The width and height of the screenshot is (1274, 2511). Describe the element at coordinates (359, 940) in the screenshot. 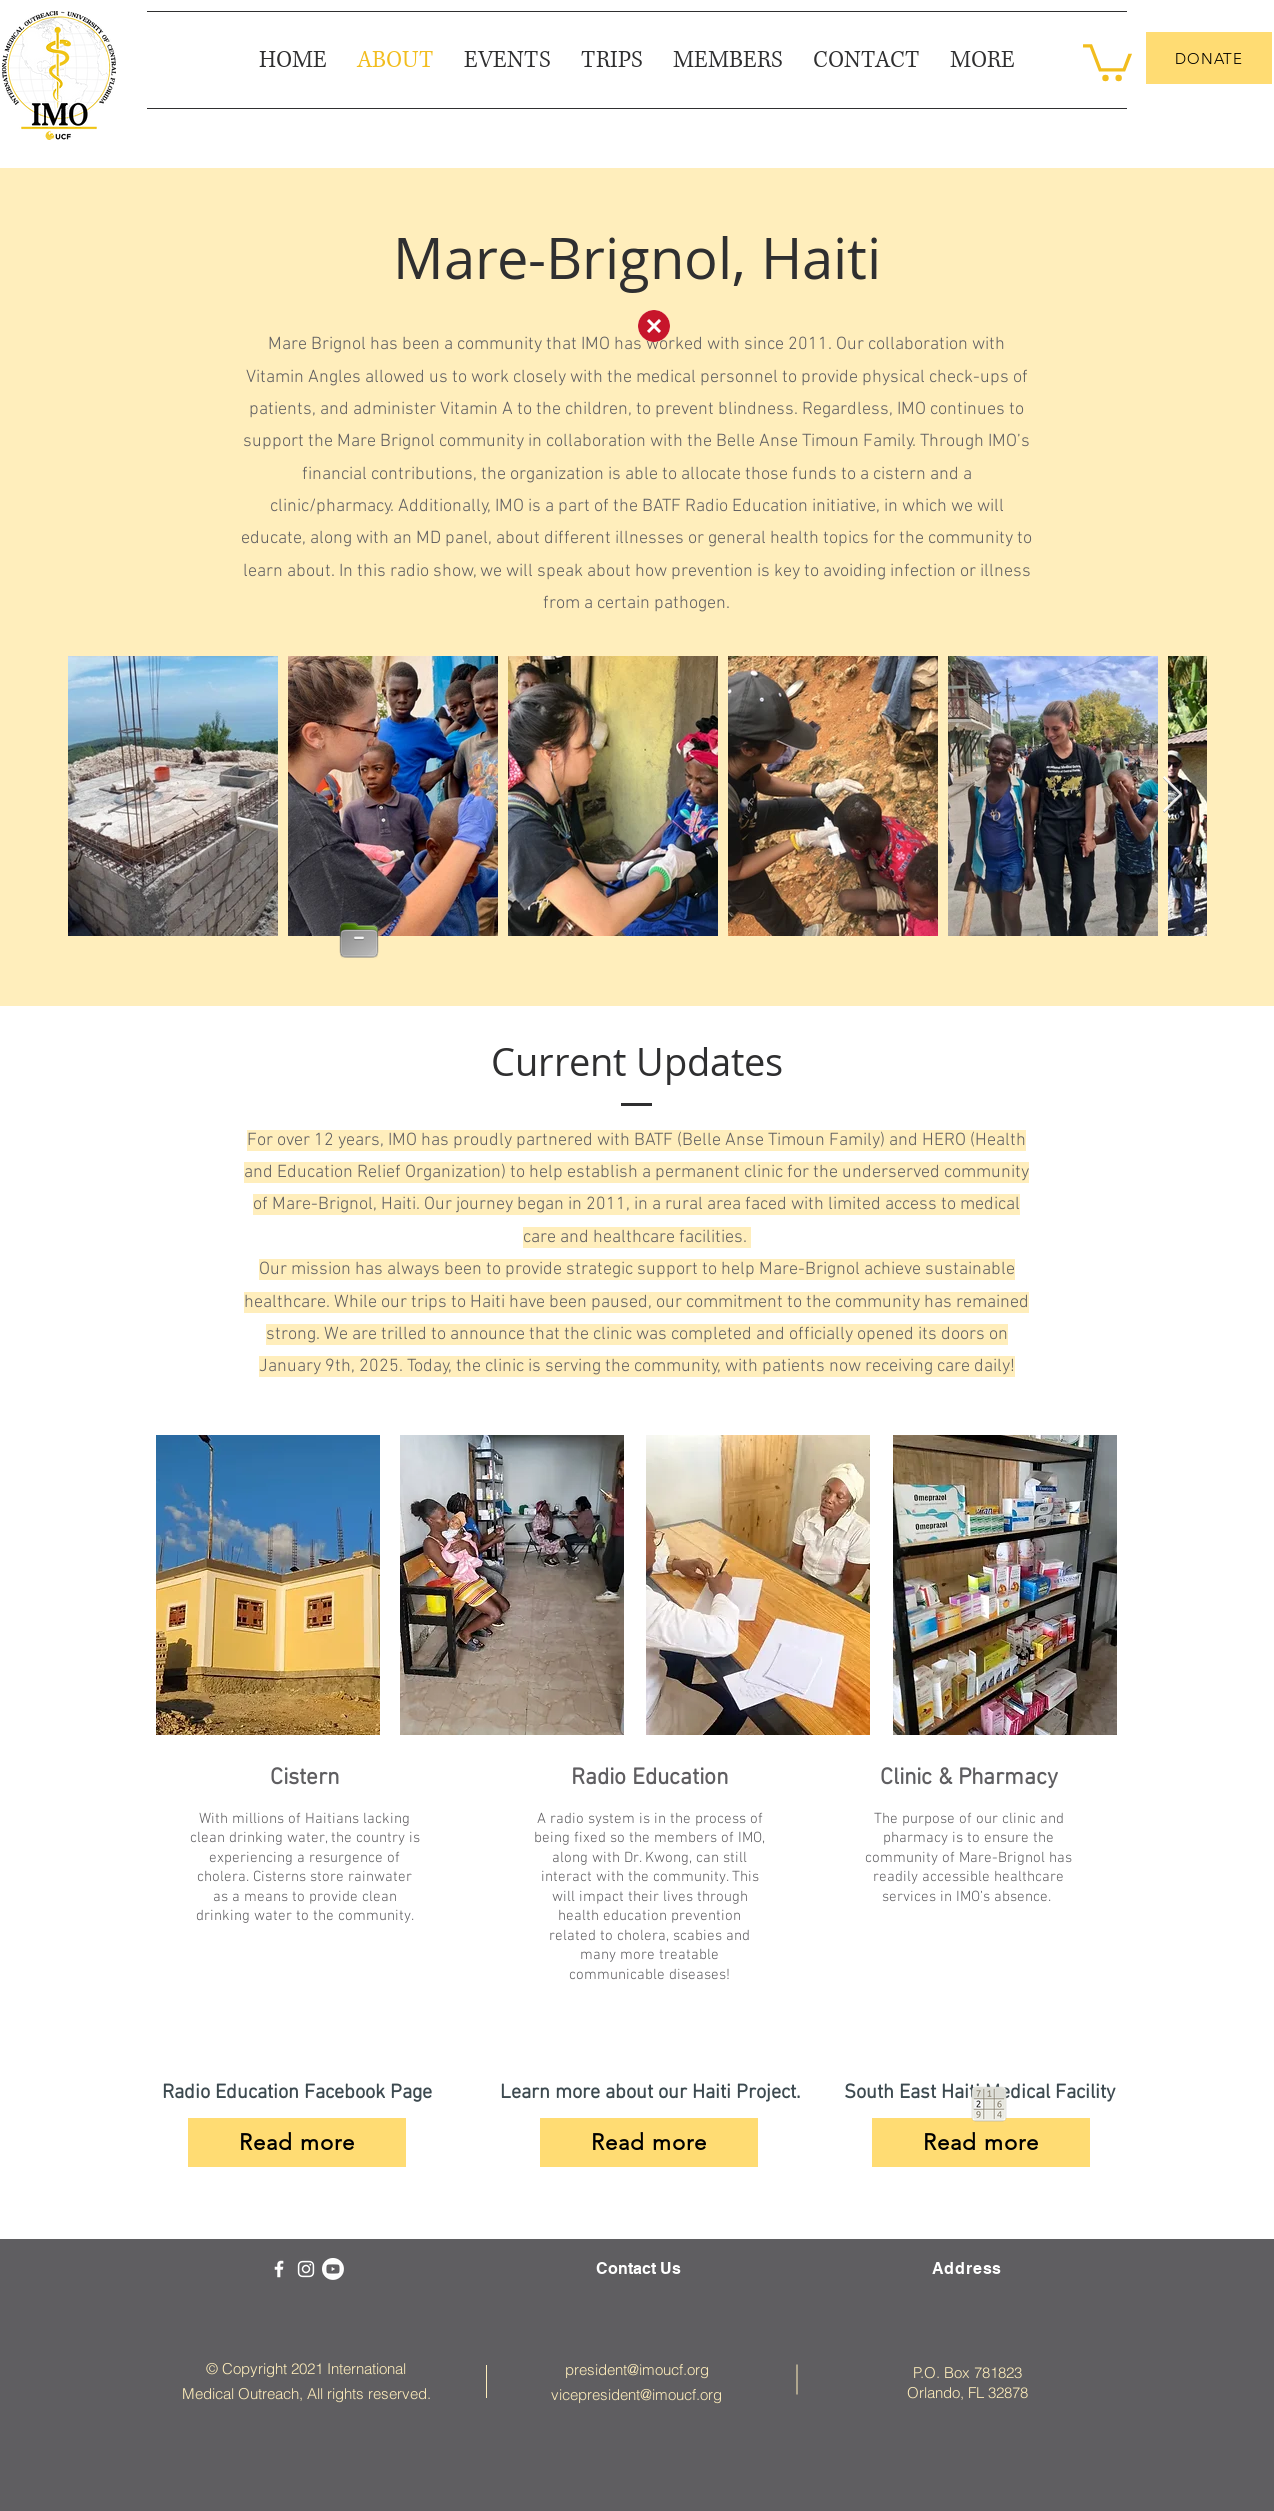

I see `open the file manager application` at that location.